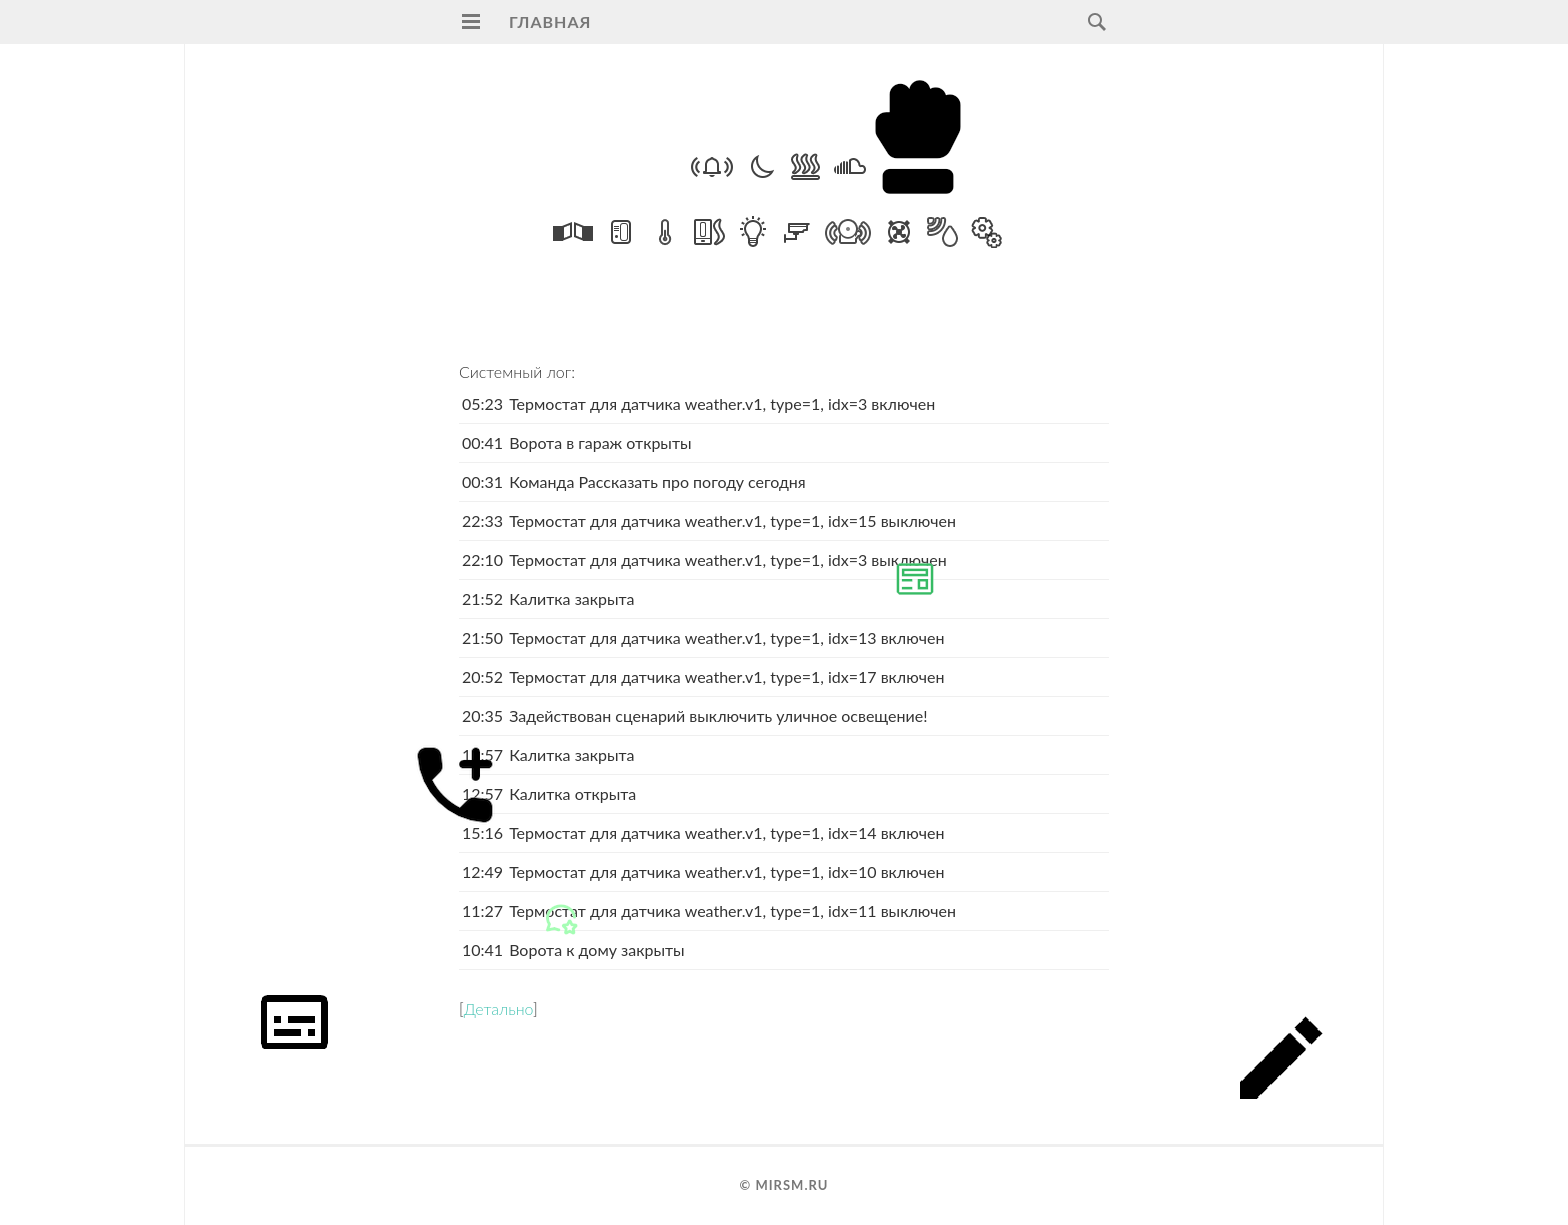 The image size is (1568, 1225). I want to click on enable subtitles or closed captions, so click(294, 1022).